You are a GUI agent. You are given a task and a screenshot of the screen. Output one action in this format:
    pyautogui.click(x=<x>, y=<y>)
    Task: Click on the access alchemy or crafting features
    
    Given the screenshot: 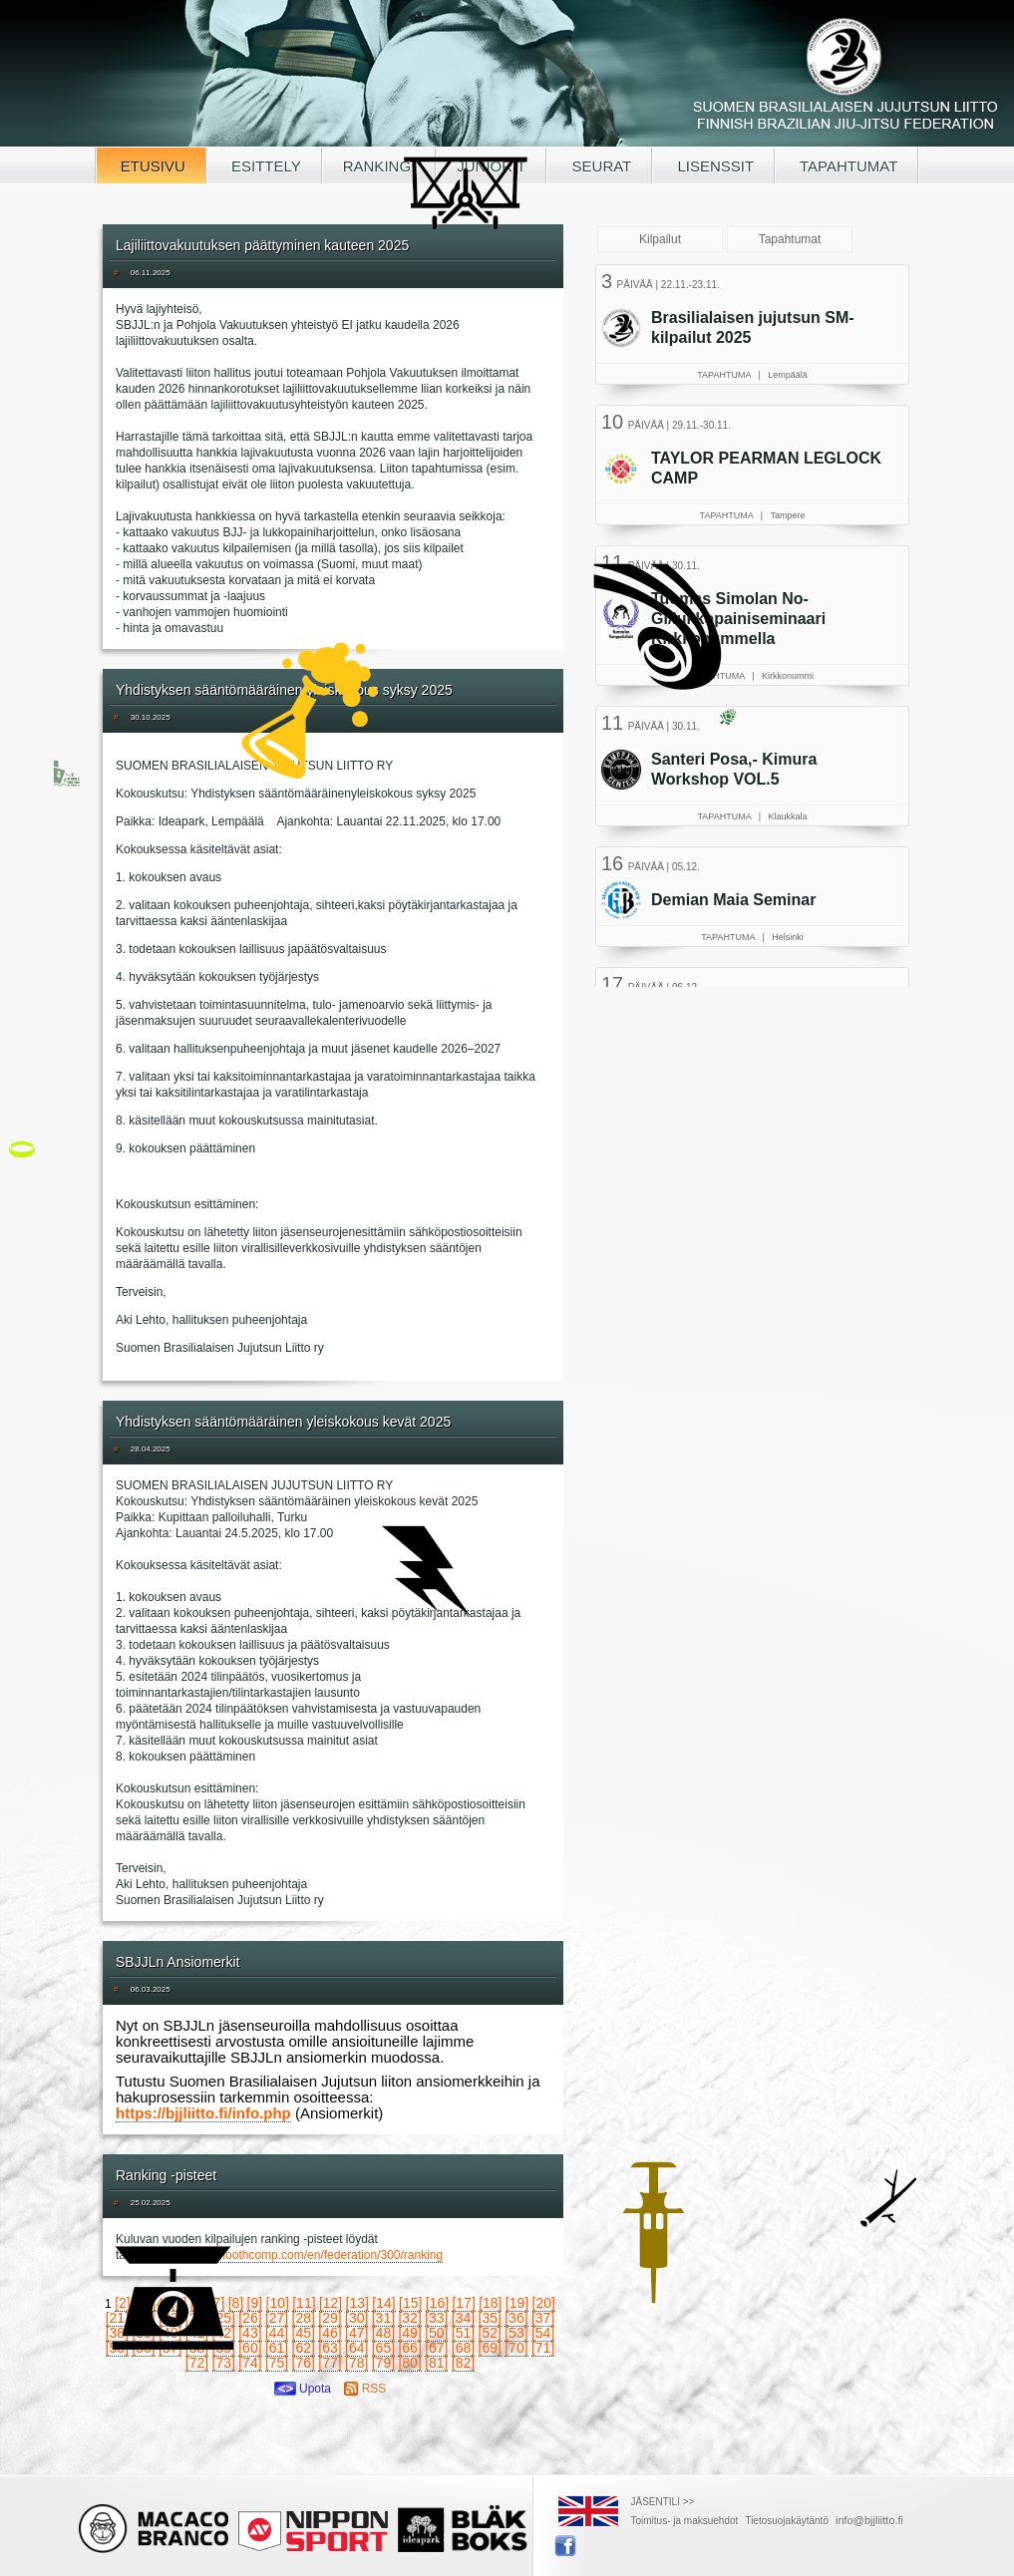 What is the action you would take?
    pyautogui.click(x=309, y=710)
    